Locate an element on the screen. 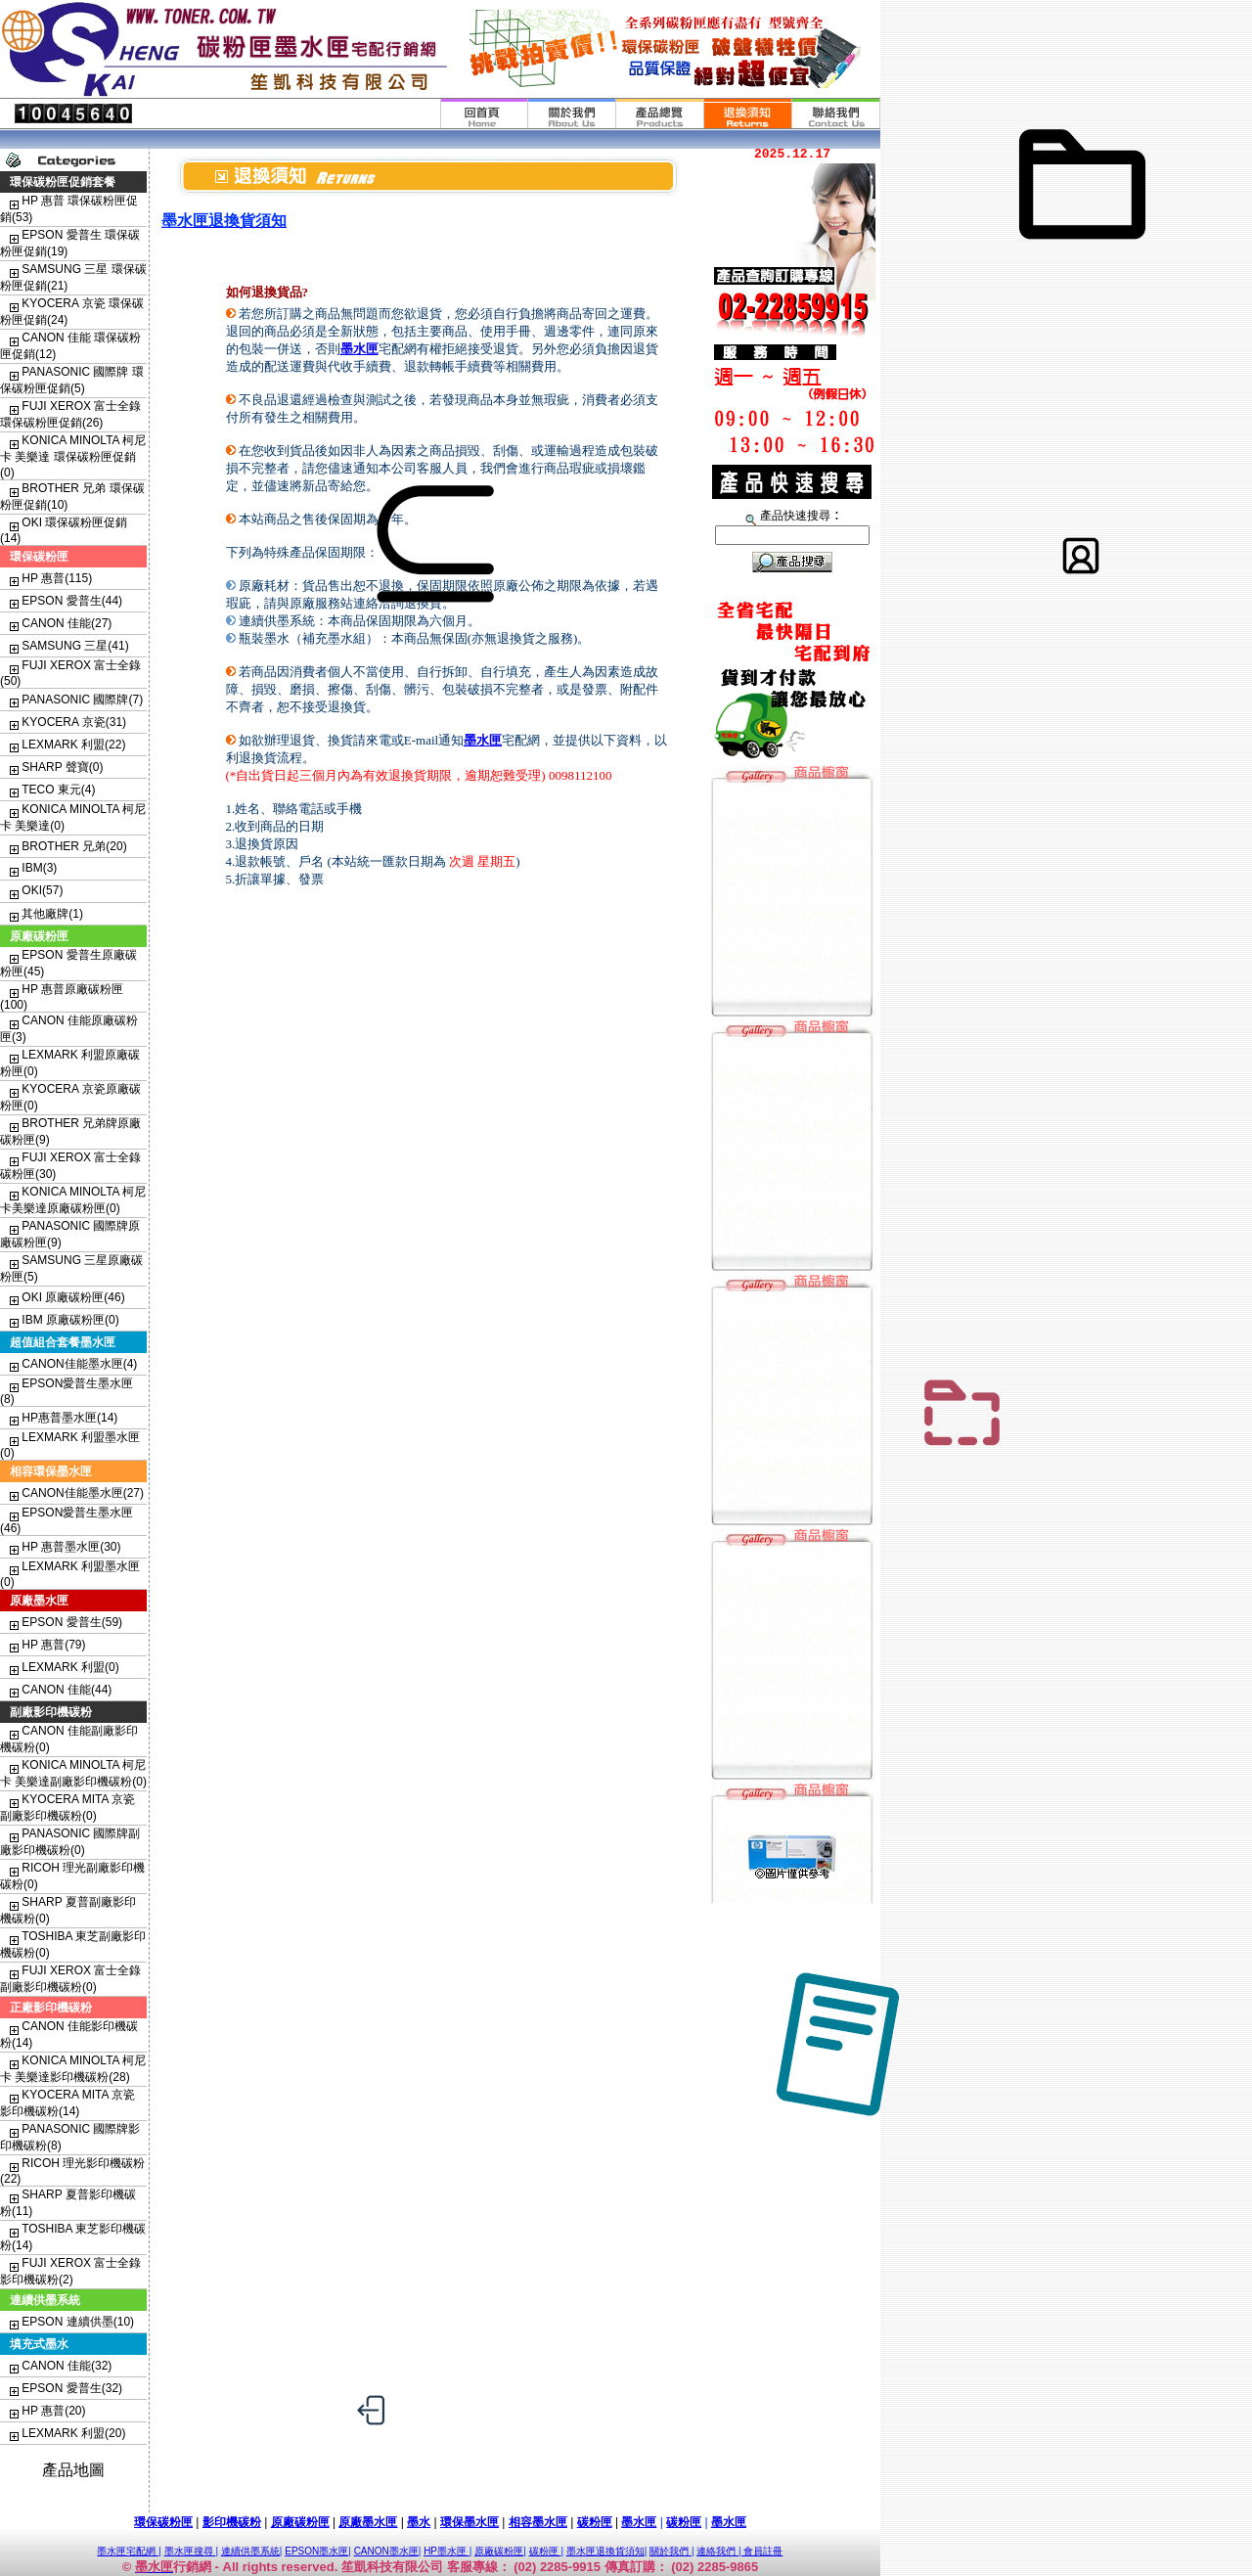  log out of your account is located at coordinates (373, 2410).